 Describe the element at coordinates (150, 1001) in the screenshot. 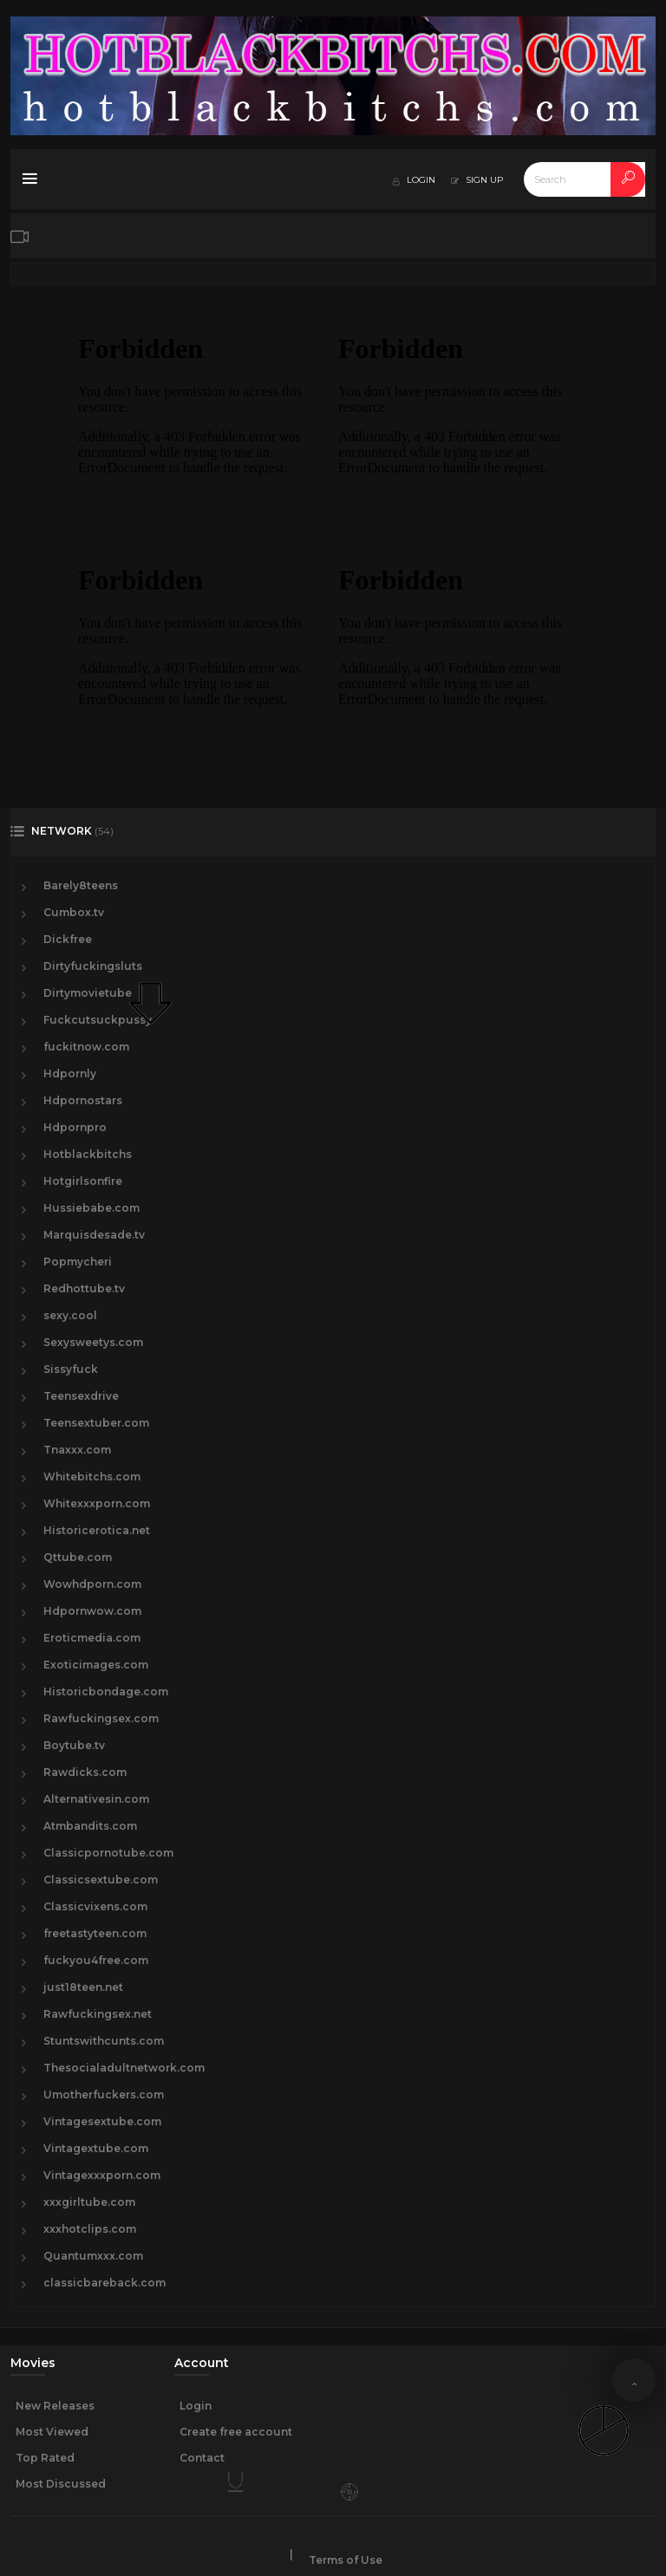

I see `download a file or content` at that location.